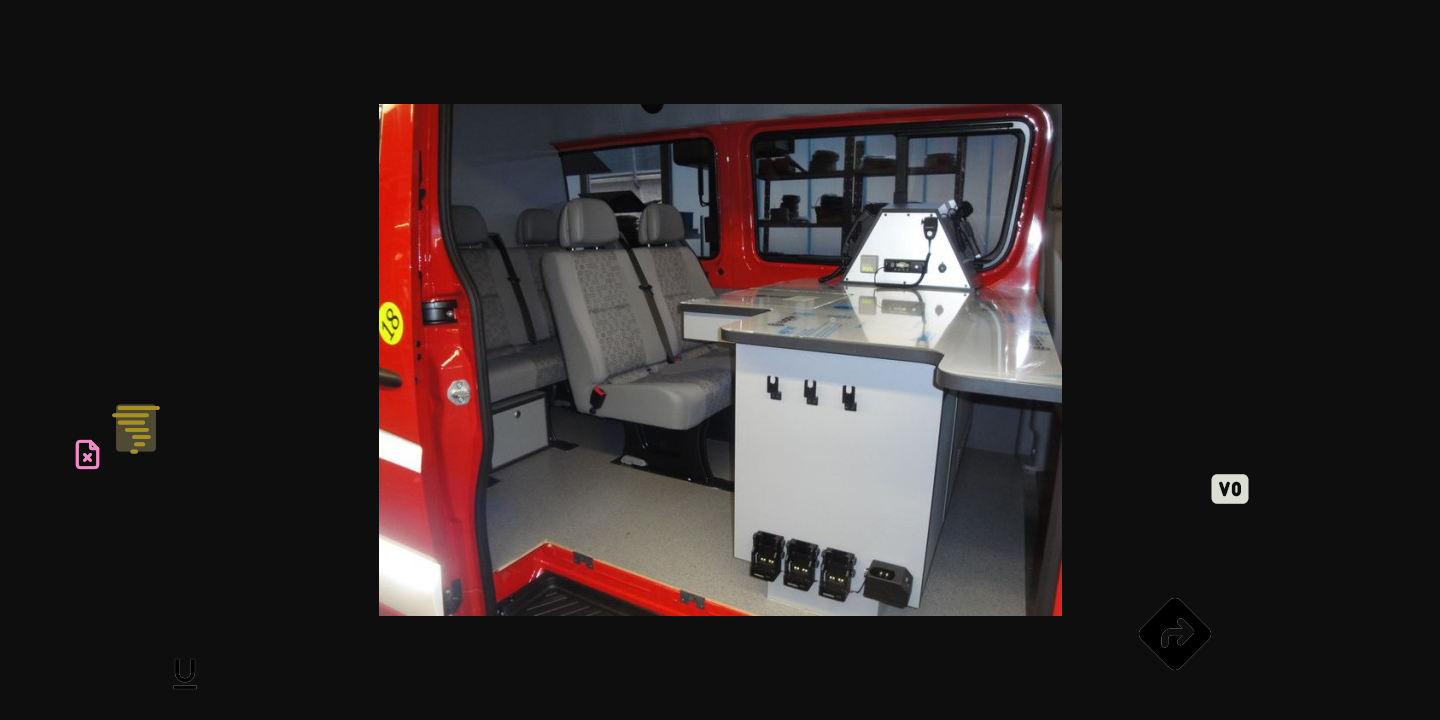 The height and width of the screenshot is (720, 1440). I want to click on delete or remove a file, so click(87, 454).